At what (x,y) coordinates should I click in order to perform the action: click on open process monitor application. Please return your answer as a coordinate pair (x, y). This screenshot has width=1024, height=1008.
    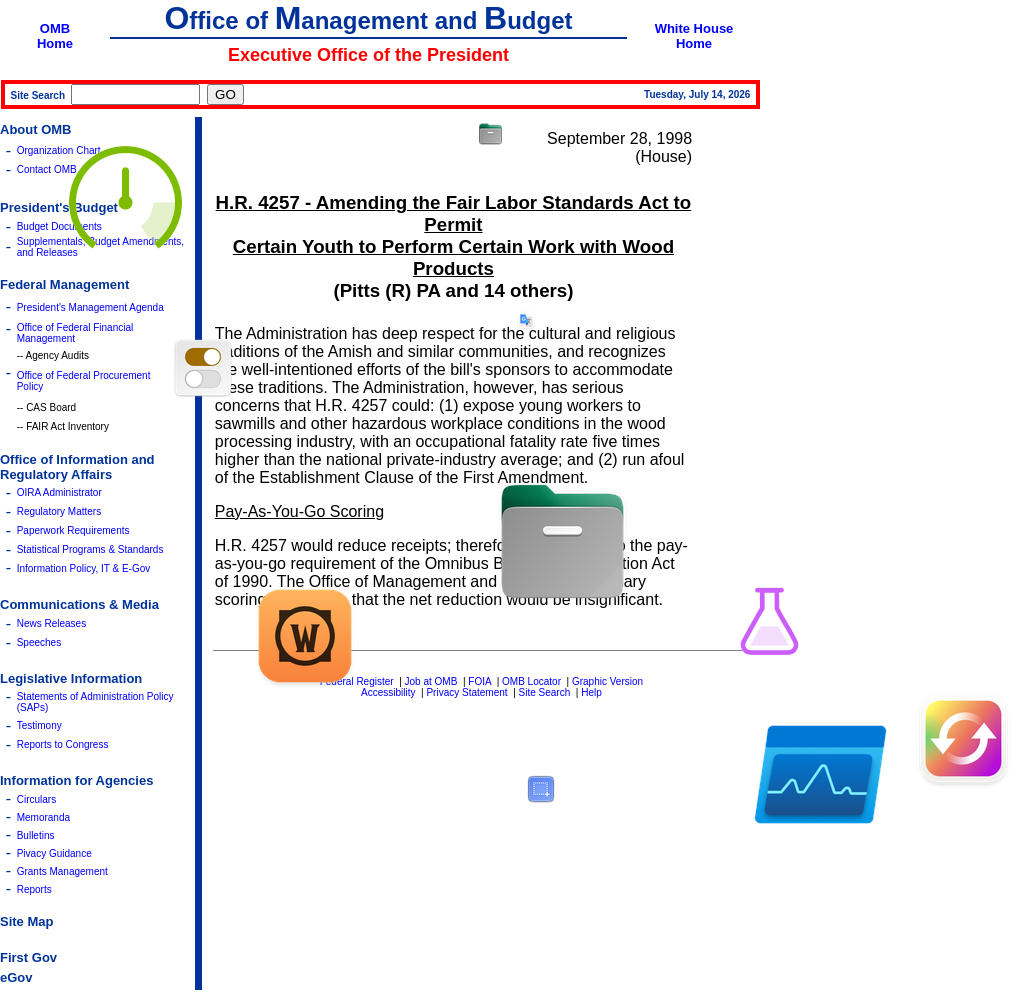
    Looking at the image, I should click on (820, 774).